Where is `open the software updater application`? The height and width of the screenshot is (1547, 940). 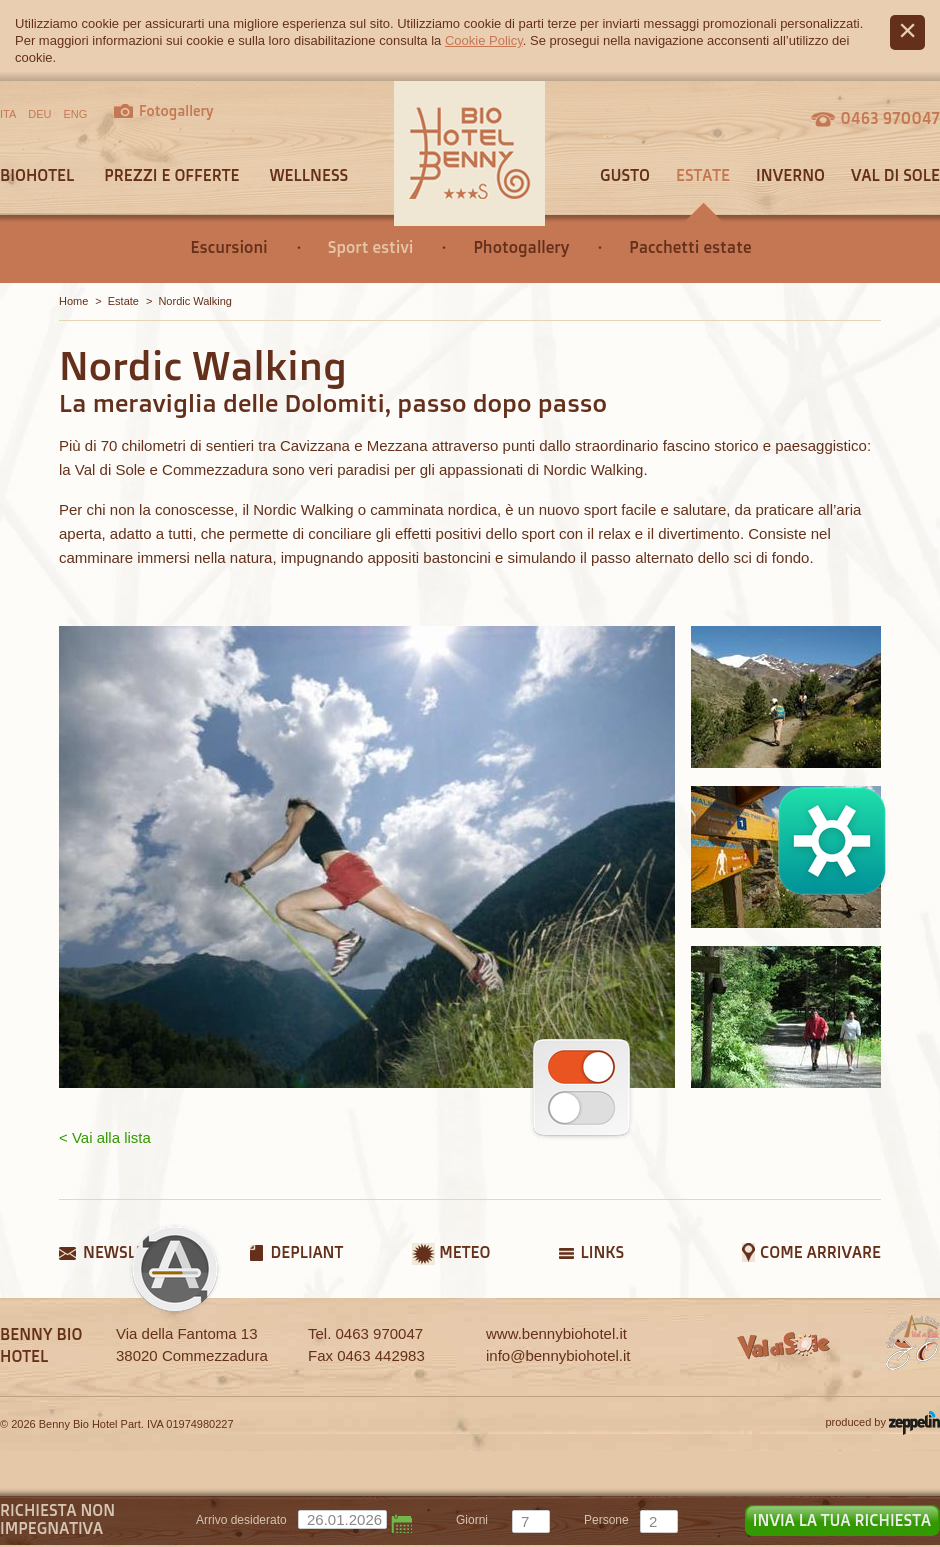 open the software updater application is located at coordinates (175, 1269).